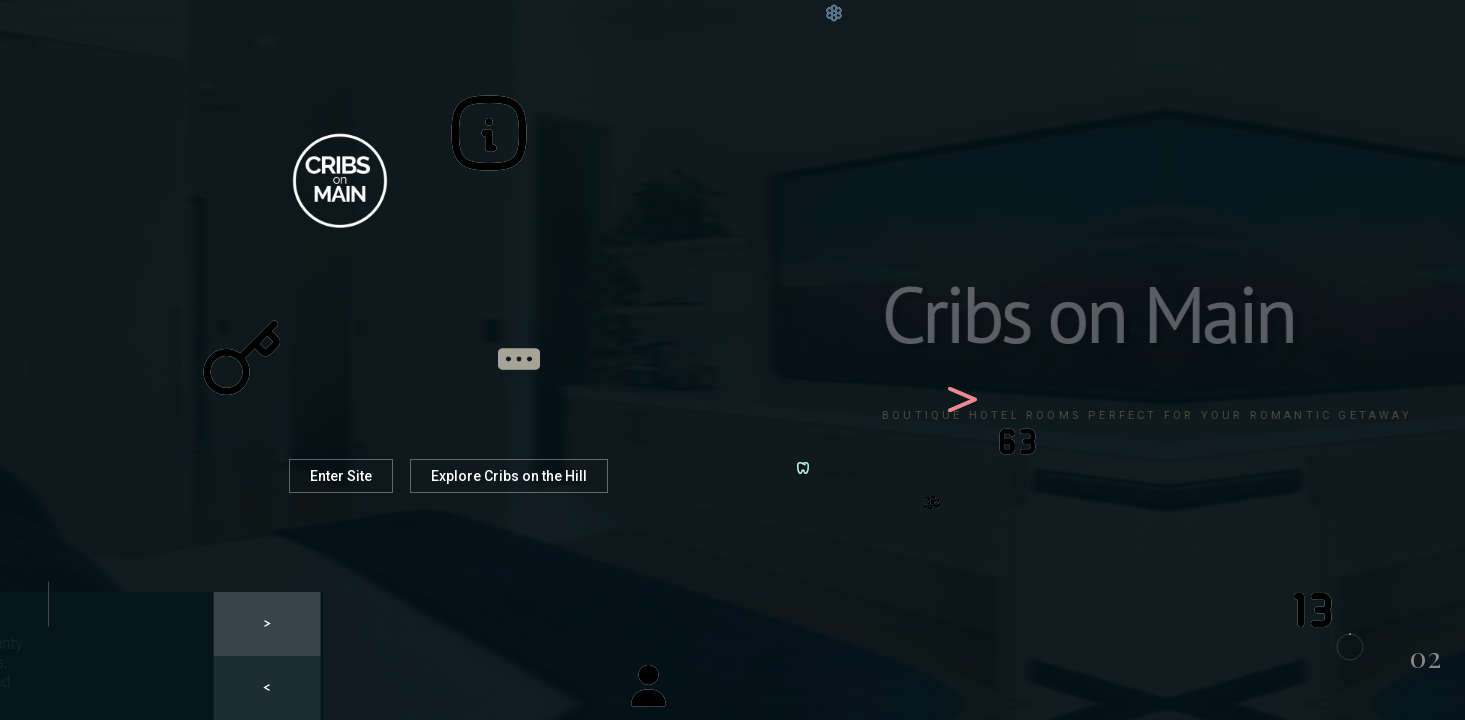  What do you see at coordinates (834, 13) in the screenshot?
I see `access garden or plant care features` at bounding box center [834, 13].